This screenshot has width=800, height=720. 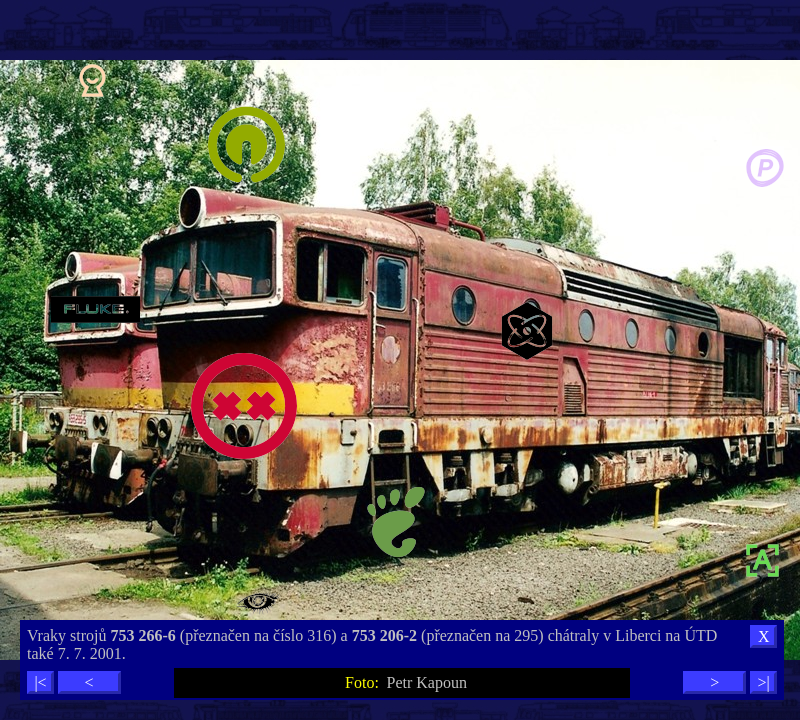 What do you see at coordinates (527, 331) in the screenshot?
I see `preact javascript library logo` at bounding box center [527, 331].